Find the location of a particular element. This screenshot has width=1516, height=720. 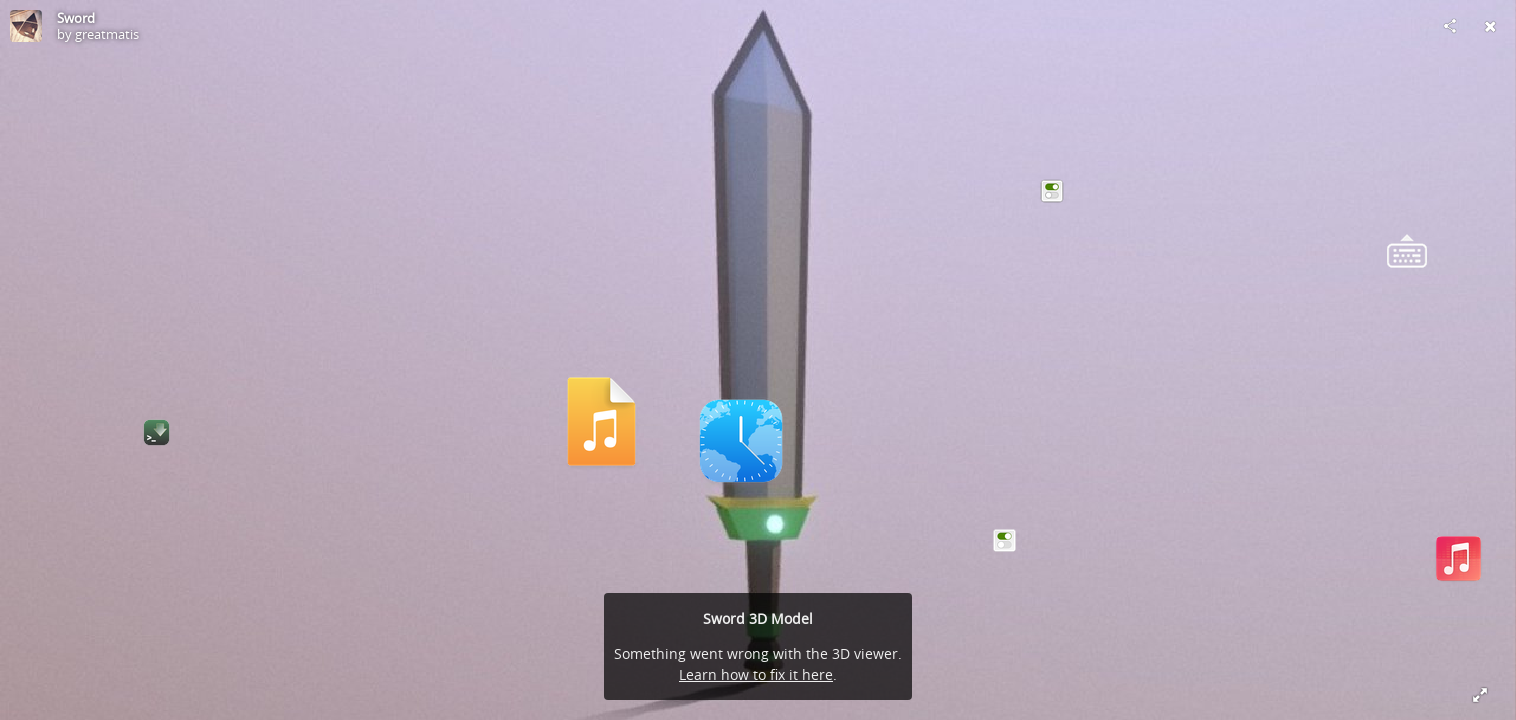

open the gnome music app is located at coordinates (1458, 558).